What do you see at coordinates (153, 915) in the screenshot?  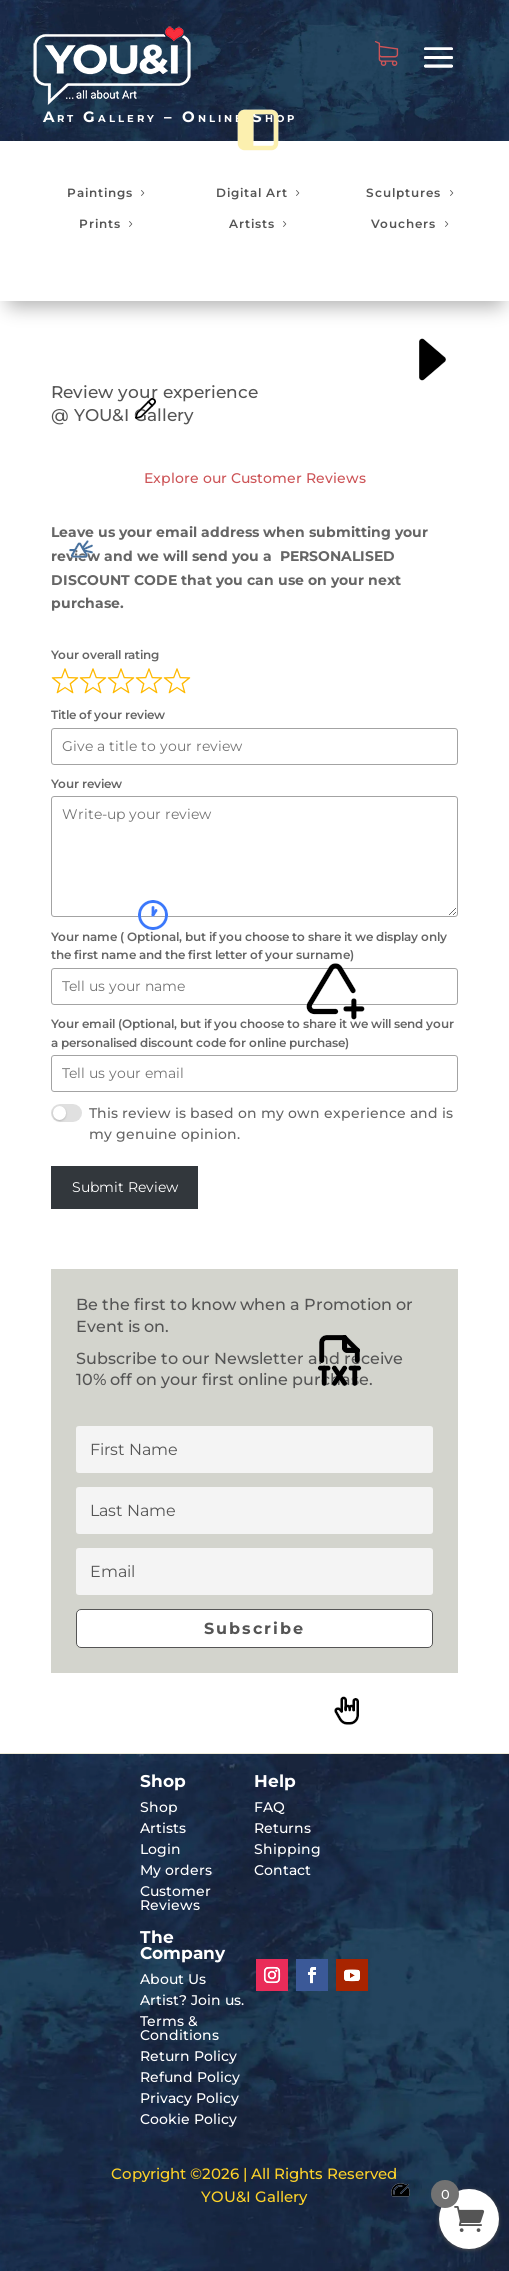 I see `indicates the current time is 1 o'clock` at bounding box center [153, 915].